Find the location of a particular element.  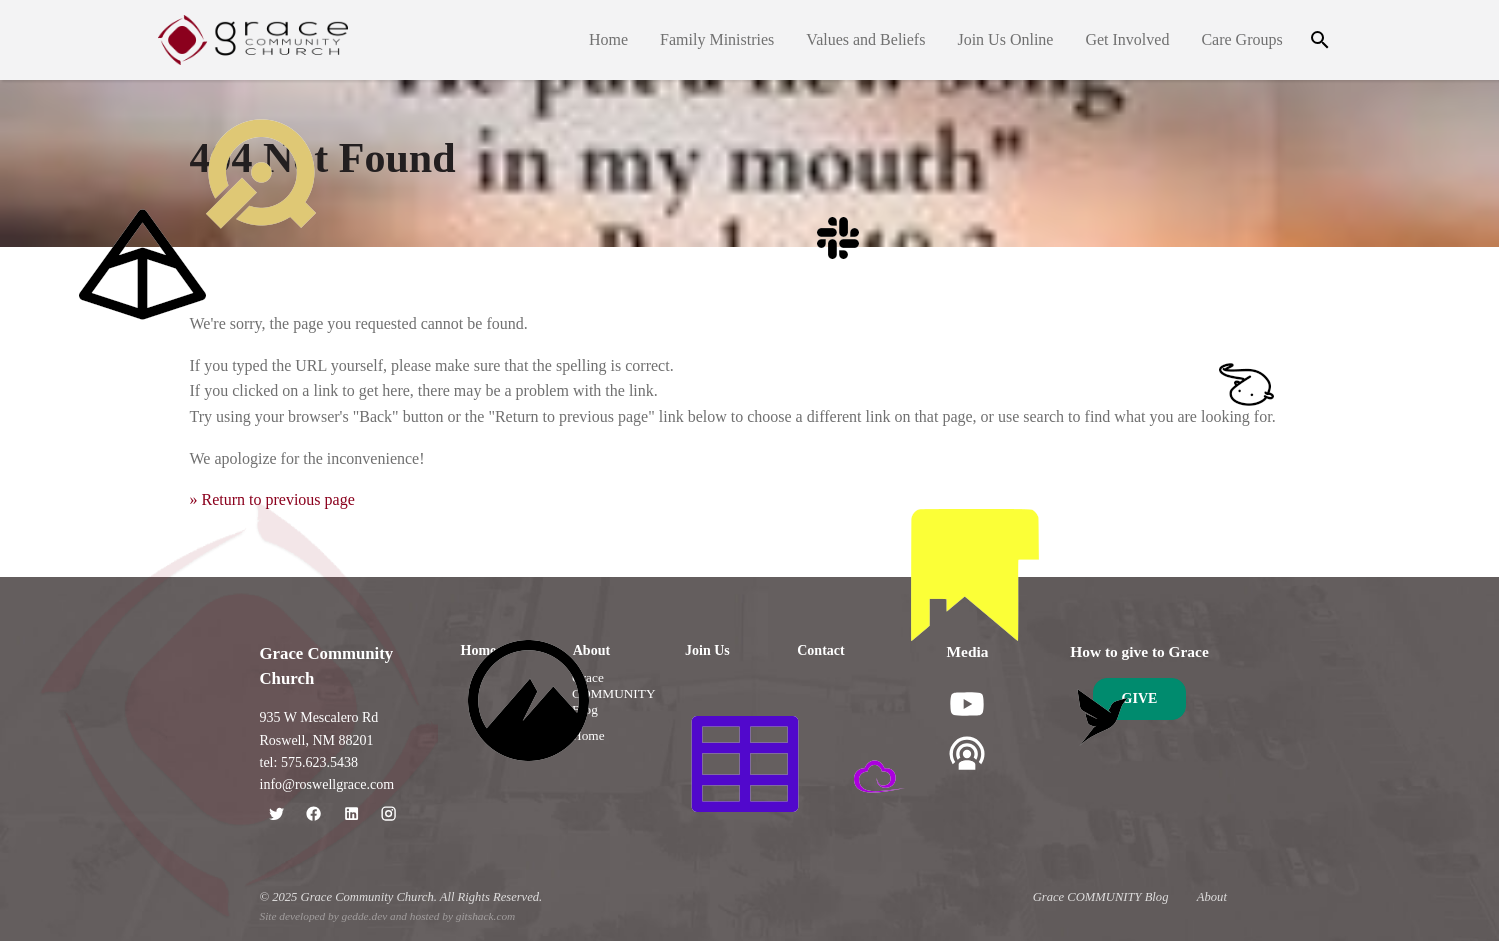

homepage app logo is located at coordinates (975, 575).